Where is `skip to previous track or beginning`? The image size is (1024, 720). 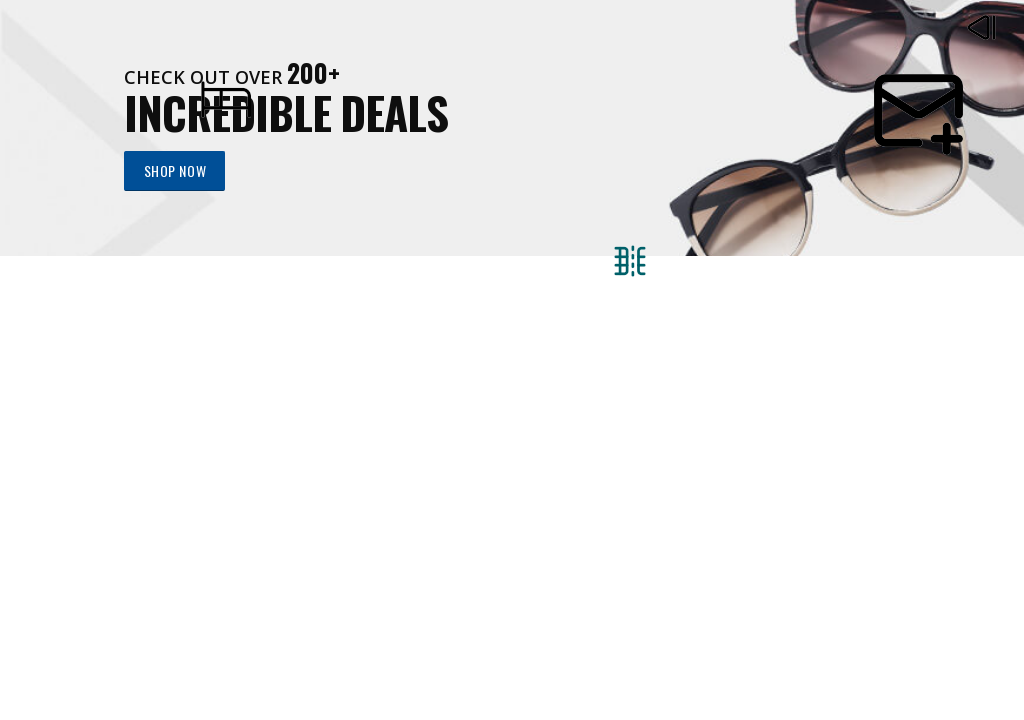
skip to previous track or beginning is located at coordinates (981, 27).